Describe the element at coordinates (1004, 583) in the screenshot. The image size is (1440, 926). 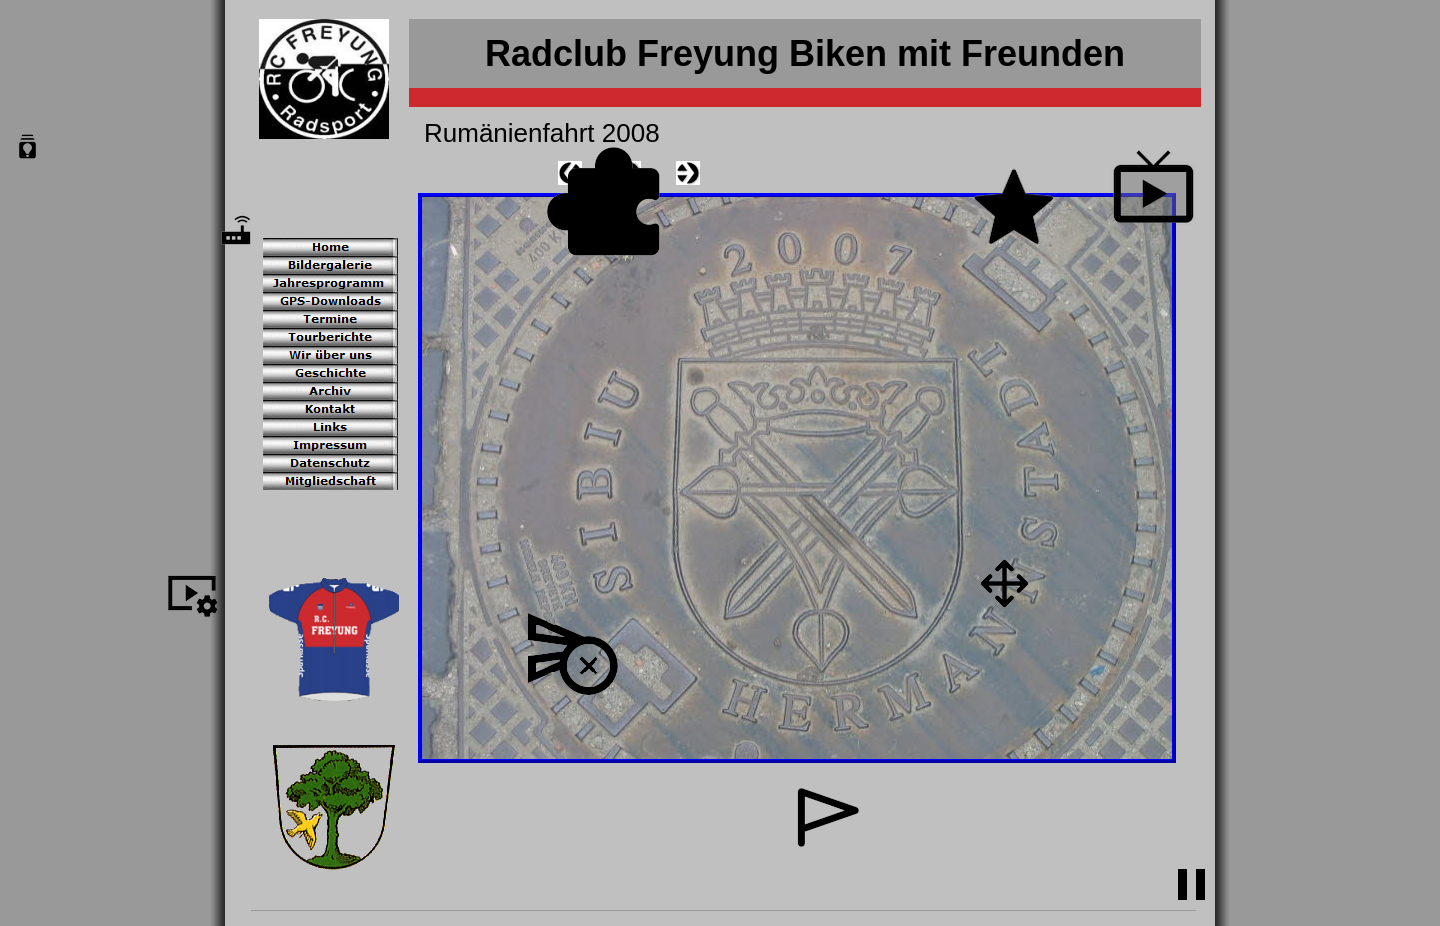
I see `move or reposition an element` at that location.